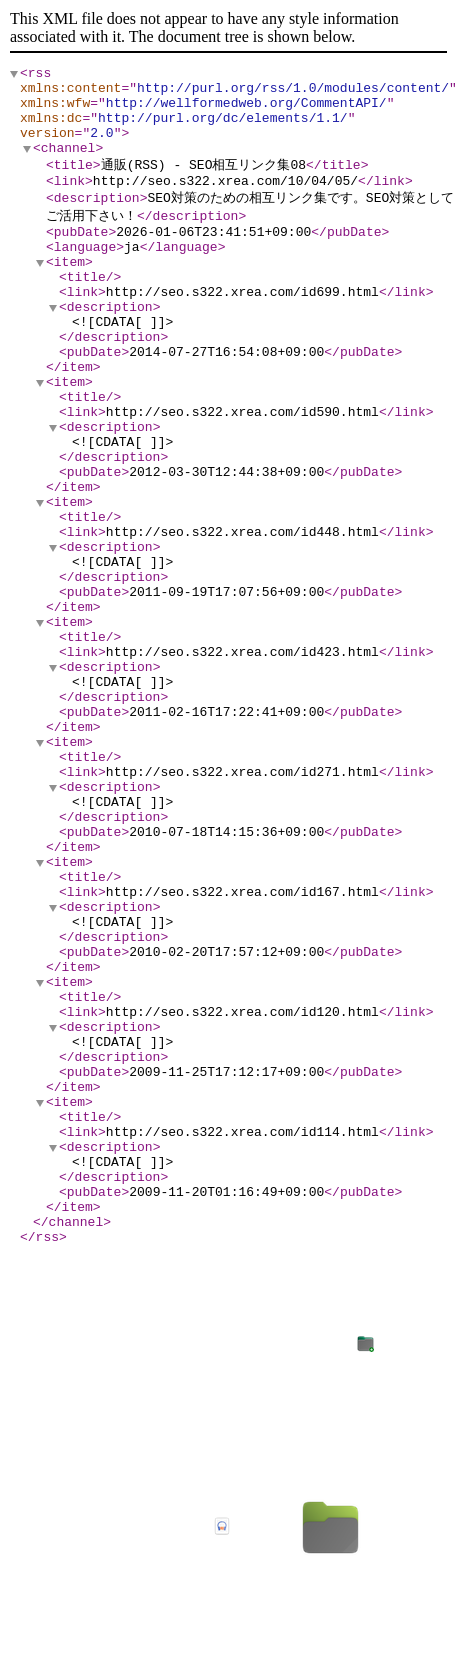 Image resolution: width=457 pixels, height=1653 pixels. I want to click on create a new folder, so click(365, 1343).